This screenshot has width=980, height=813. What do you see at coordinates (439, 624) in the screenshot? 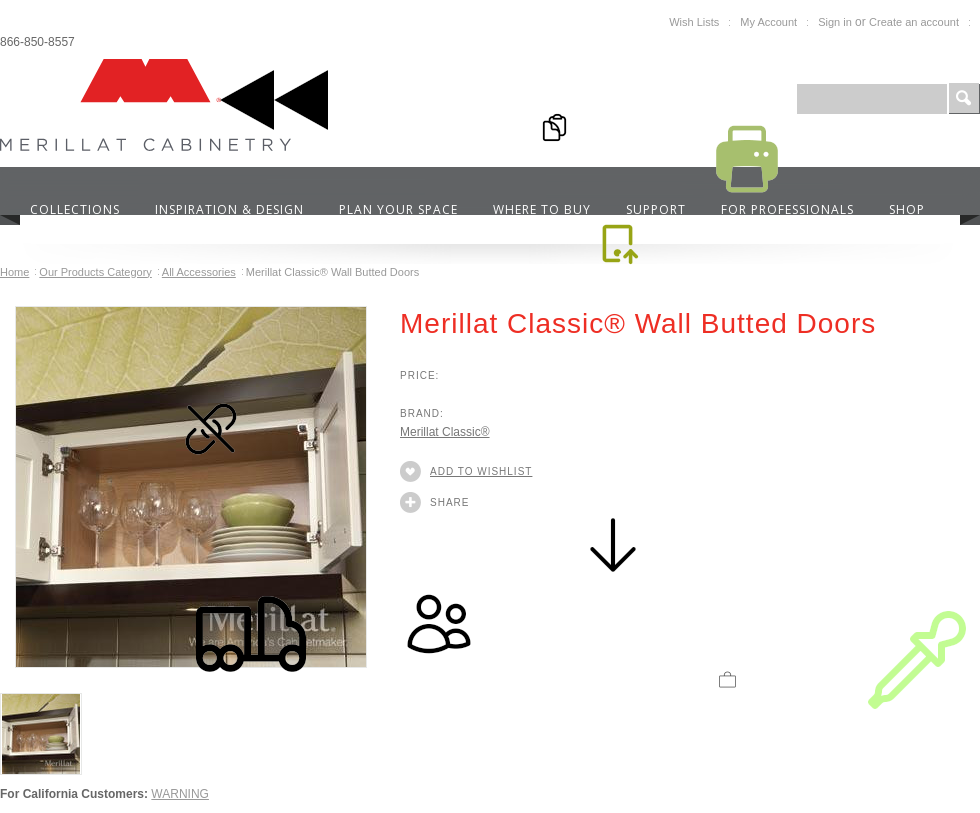
I see `view all users or contacts` at bounding box center [439, 624].